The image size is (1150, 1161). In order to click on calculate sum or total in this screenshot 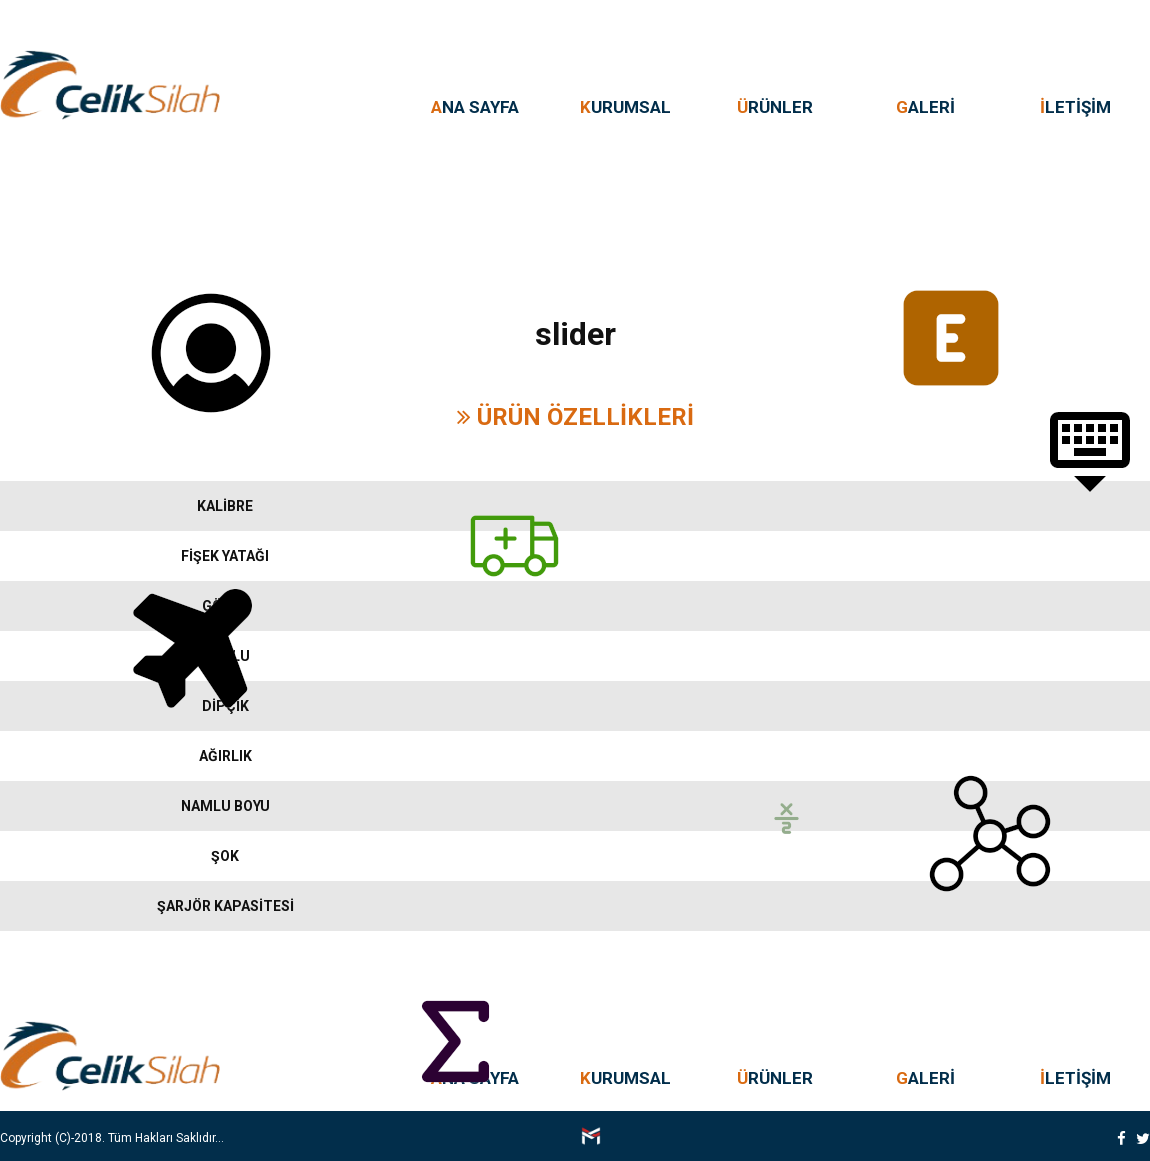, I will do `click(455, 1041)`.